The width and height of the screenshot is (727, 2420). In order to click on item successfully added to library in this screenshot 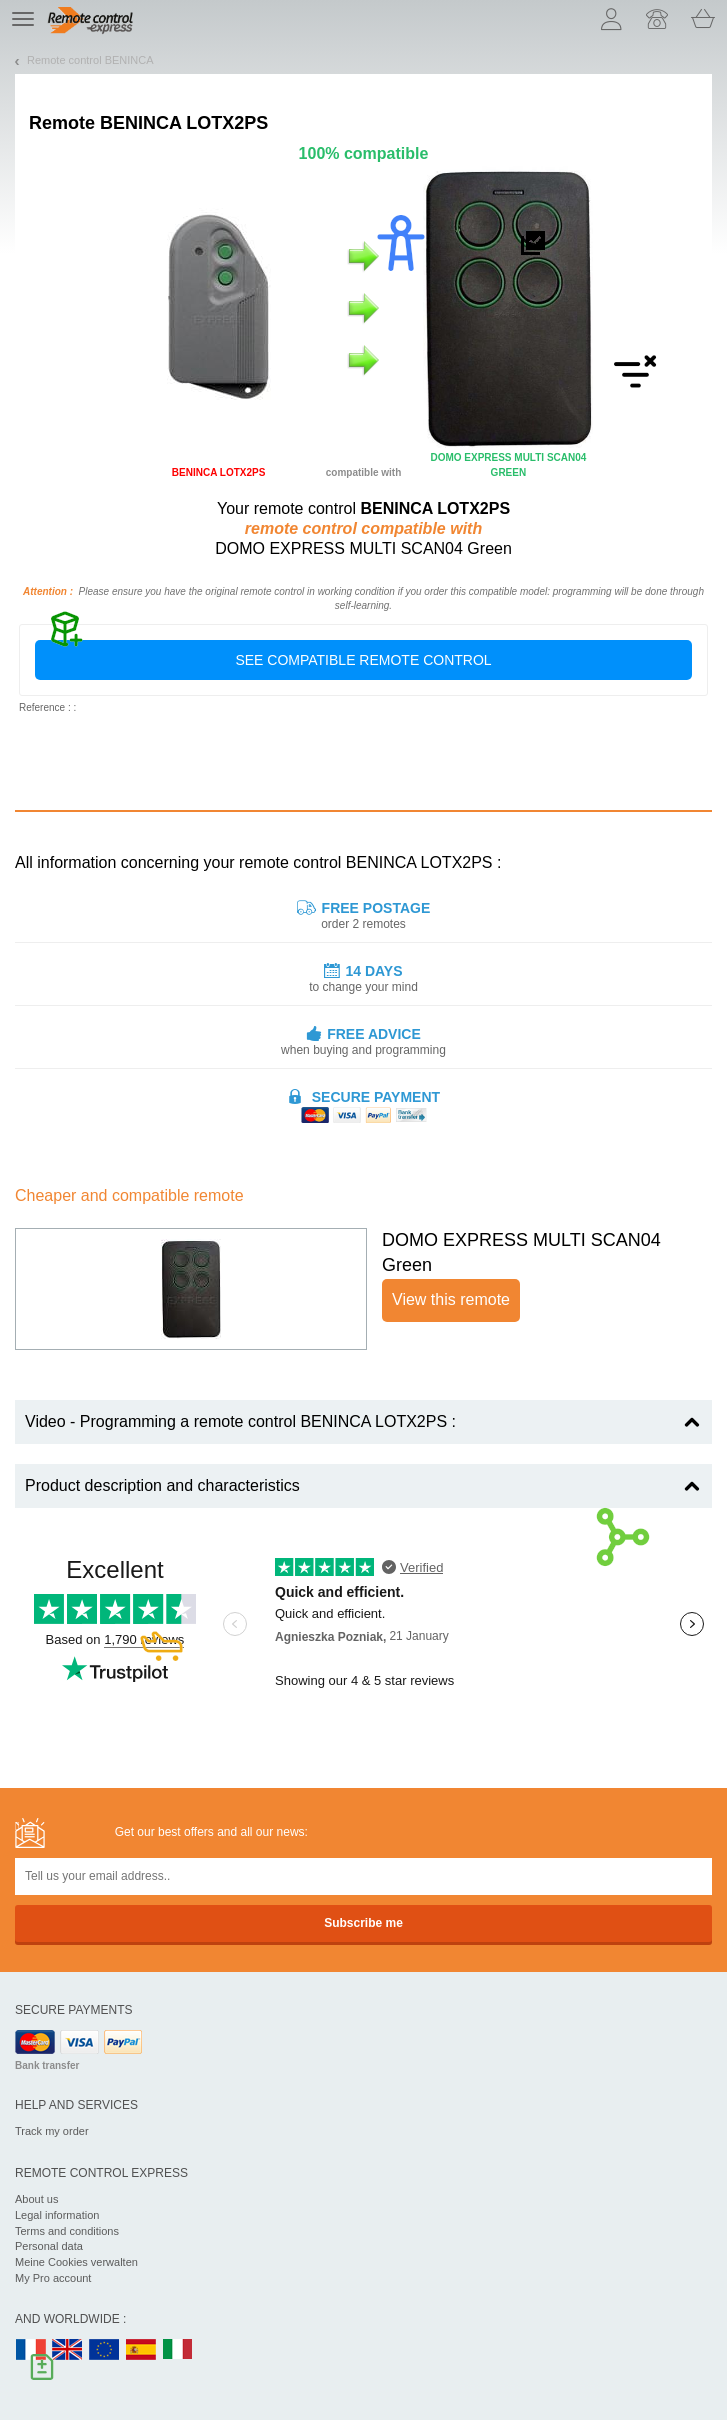, I will do `click(533, 243)`.